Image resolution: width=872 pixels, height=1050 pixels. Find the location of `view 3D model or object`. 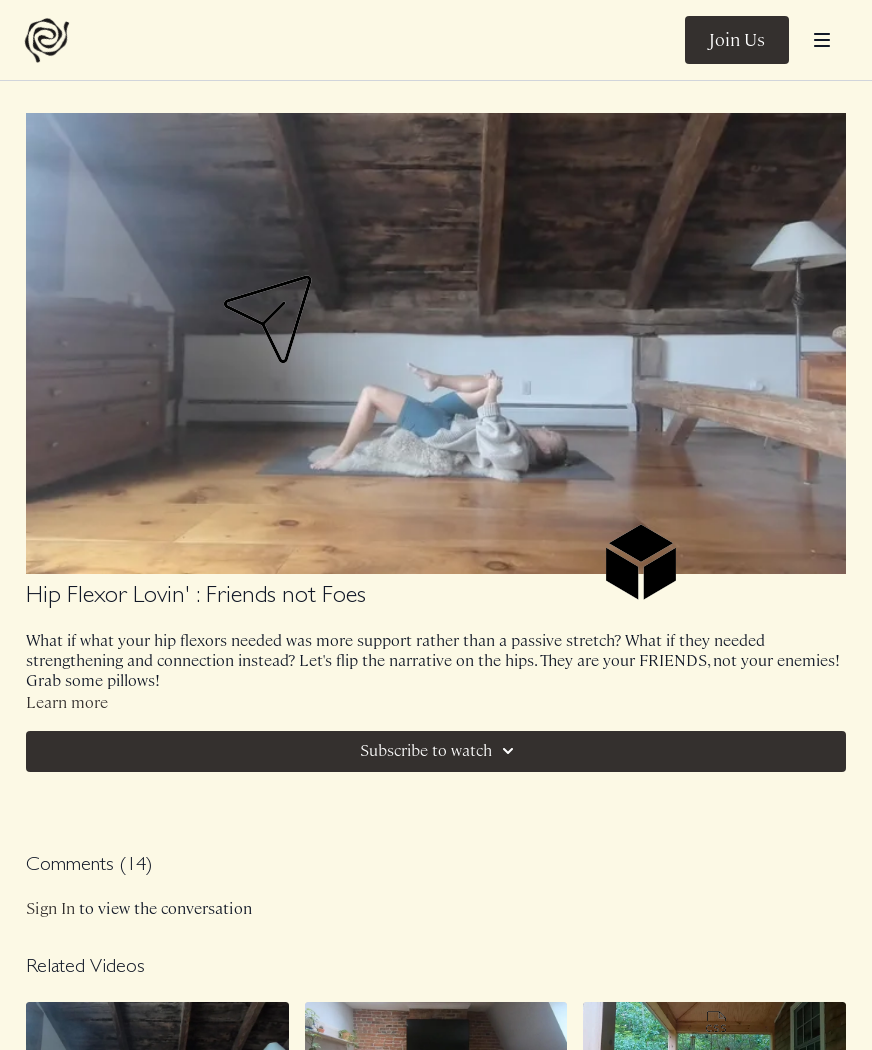

view 3D model or object is located at coordinates (641, 562).